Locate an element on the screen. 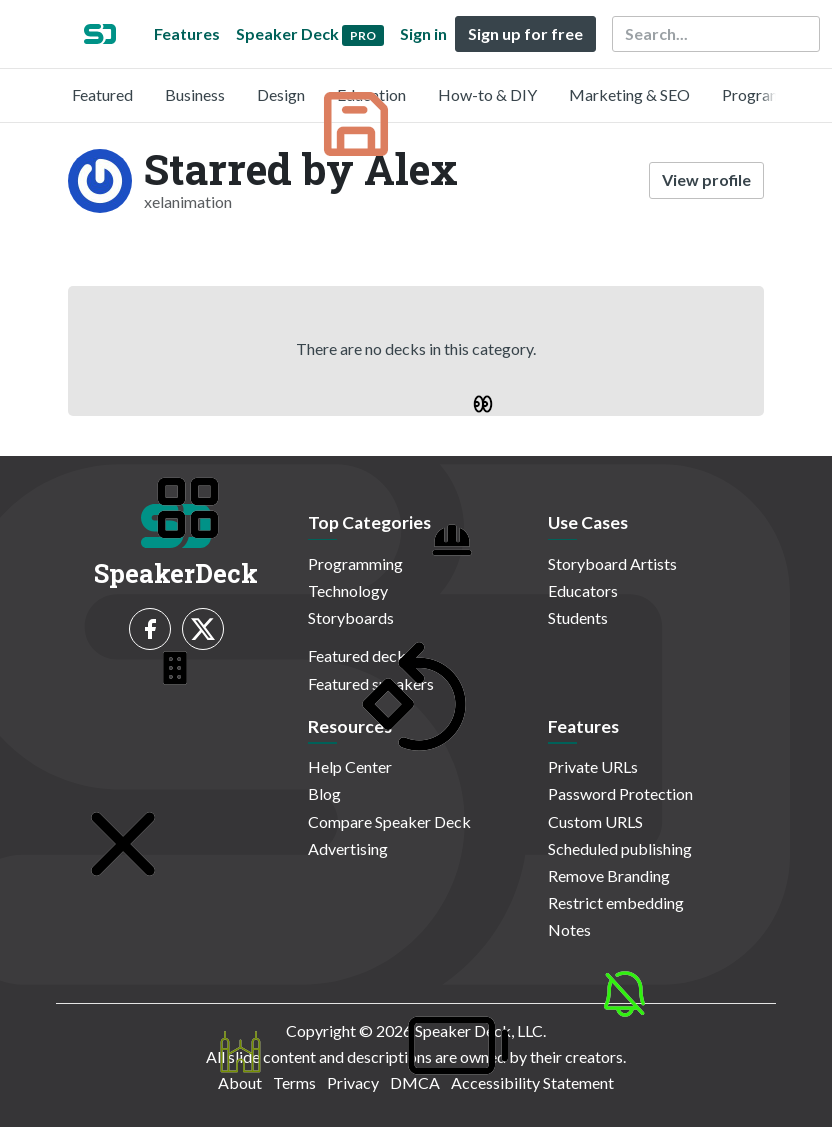  refresh or reload placeholder content is located at coordinates (414, 699).